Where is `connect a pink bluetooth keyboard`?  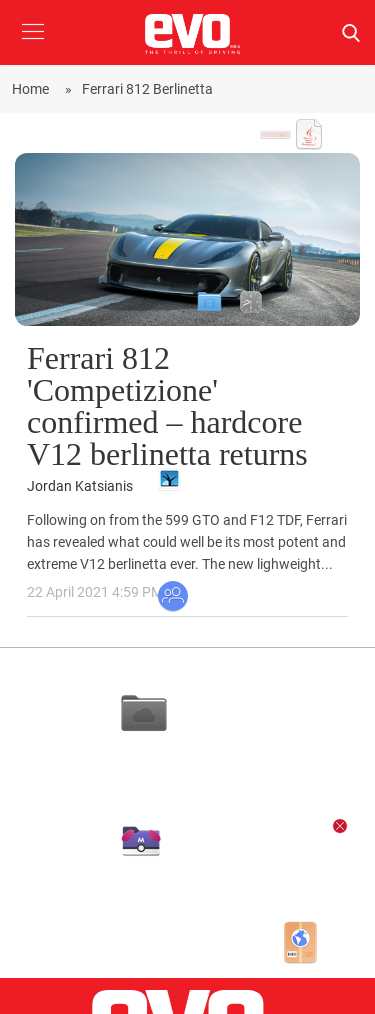
connect a pink bluetooth keyboard is located at coordinates (275, 134).